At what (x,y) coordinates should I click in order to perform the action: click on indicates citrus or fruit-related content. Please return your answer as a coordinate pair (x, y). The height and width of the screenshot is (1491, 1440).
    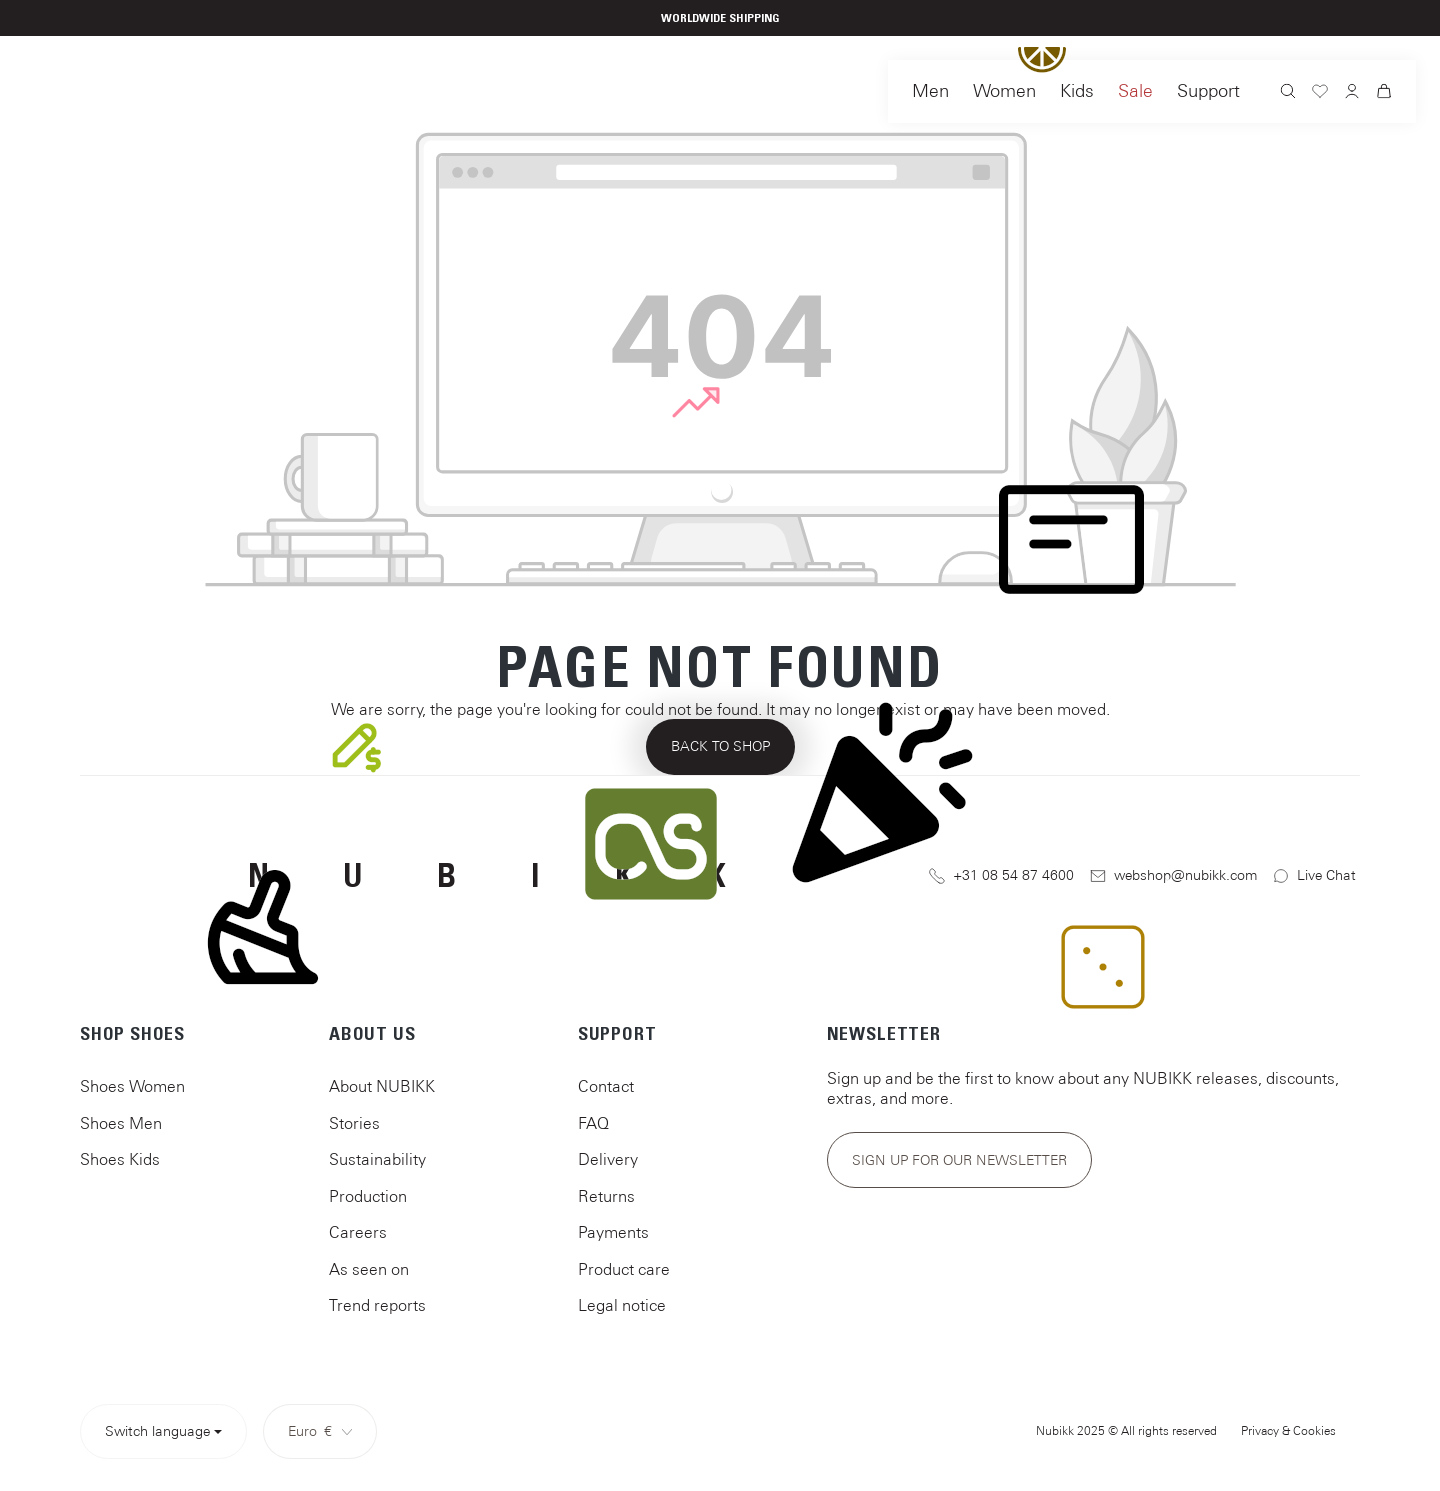
    Looking at the image, I should click on (1042, 56).